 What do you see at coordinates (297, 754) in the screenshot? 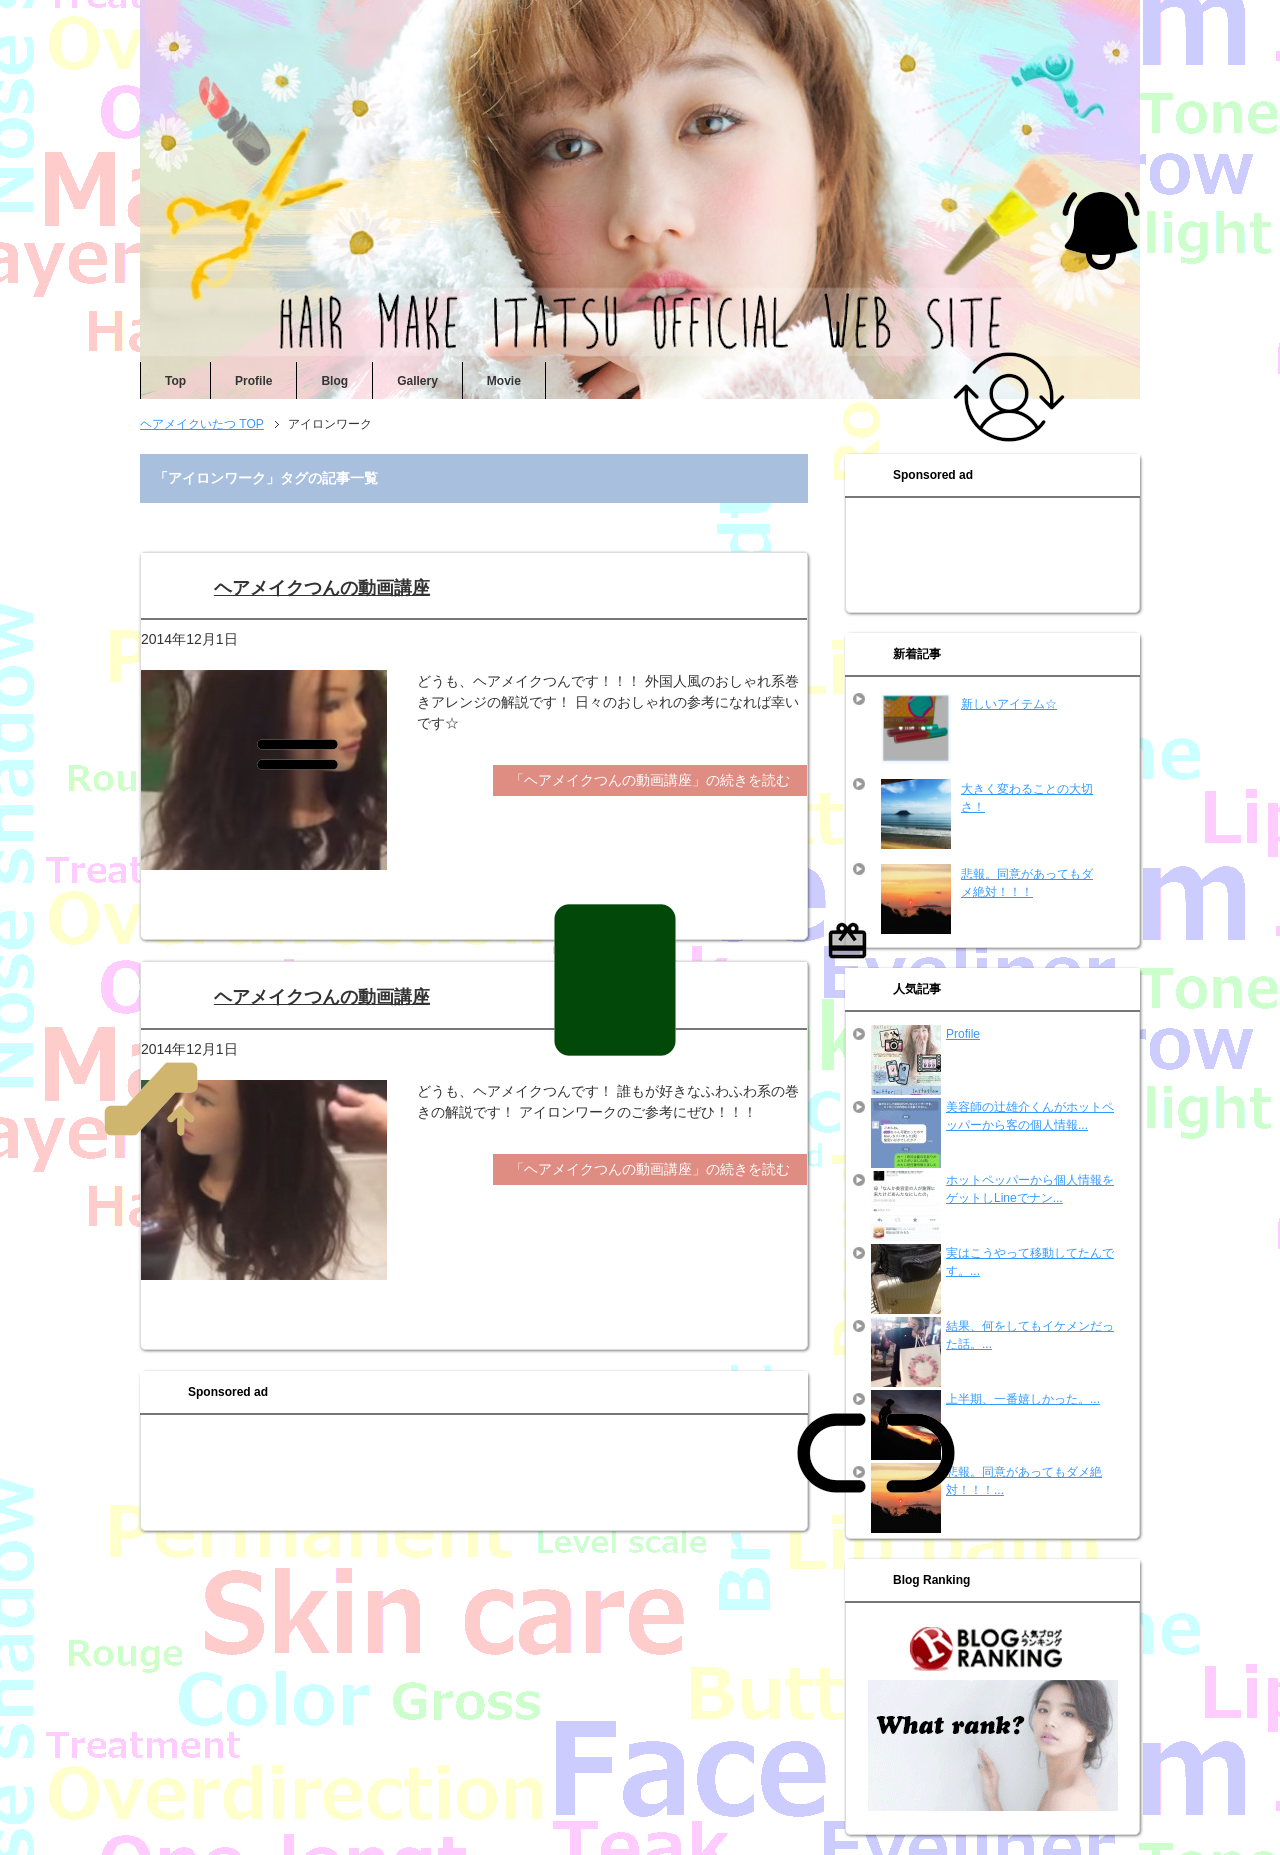
I see `indicates equality or balance between values` at bounding box center [297, 754].